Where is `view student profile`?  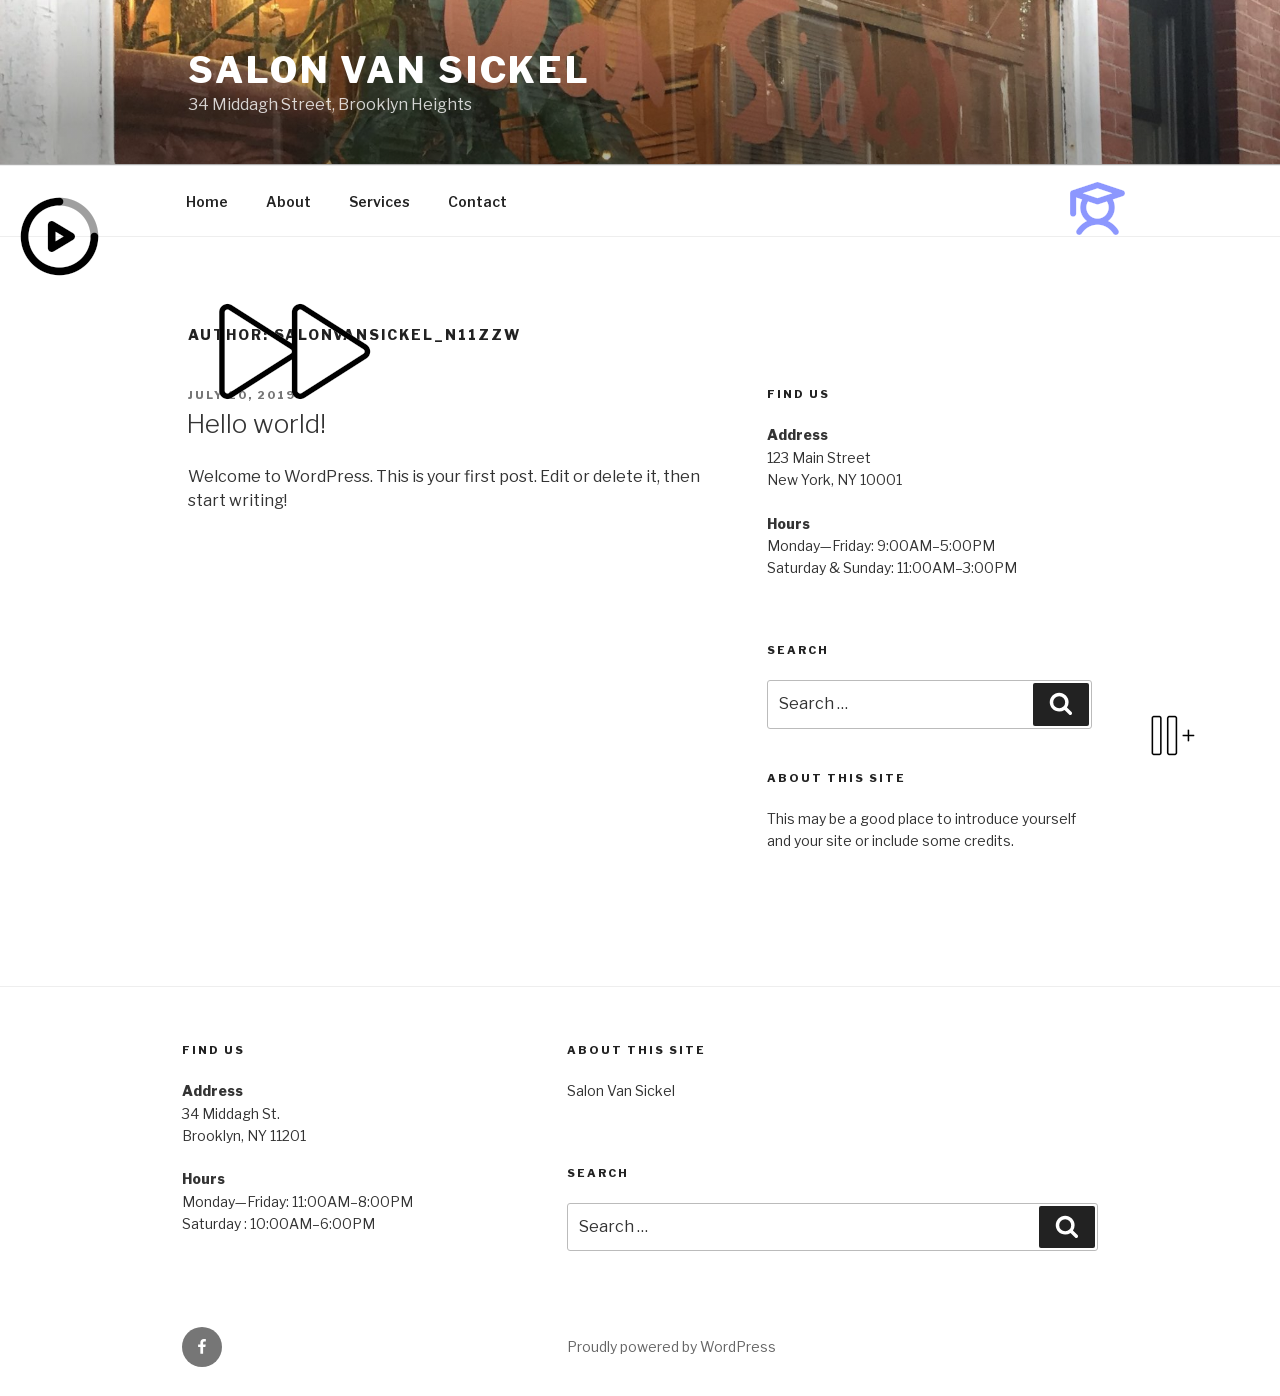
view student profile is located at coordinates (1097, 209).